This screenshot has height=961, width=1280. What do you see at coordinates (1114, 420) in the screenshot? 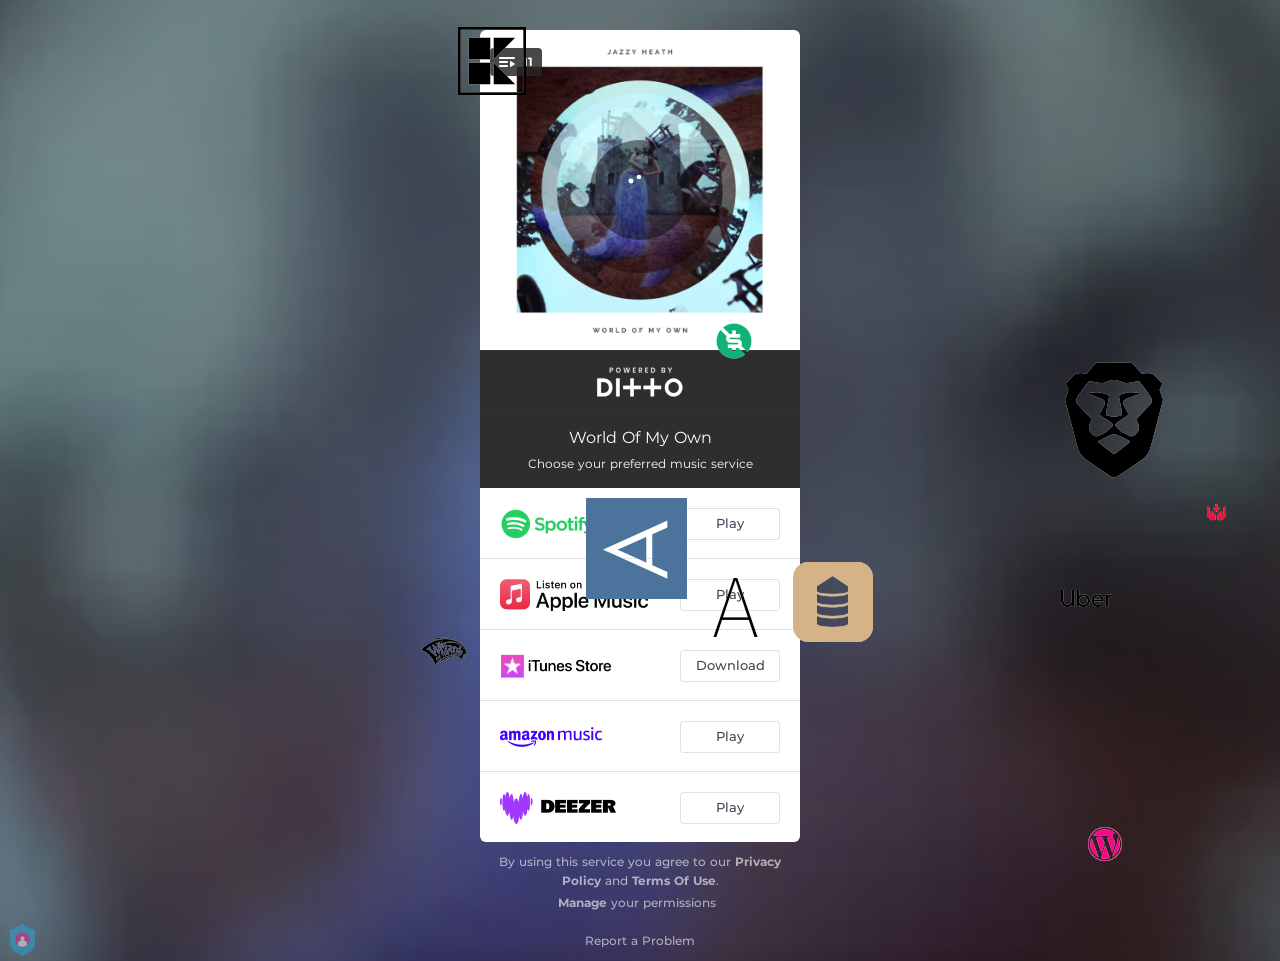
I see `open brave browser` at bounding box center [1114, 420].